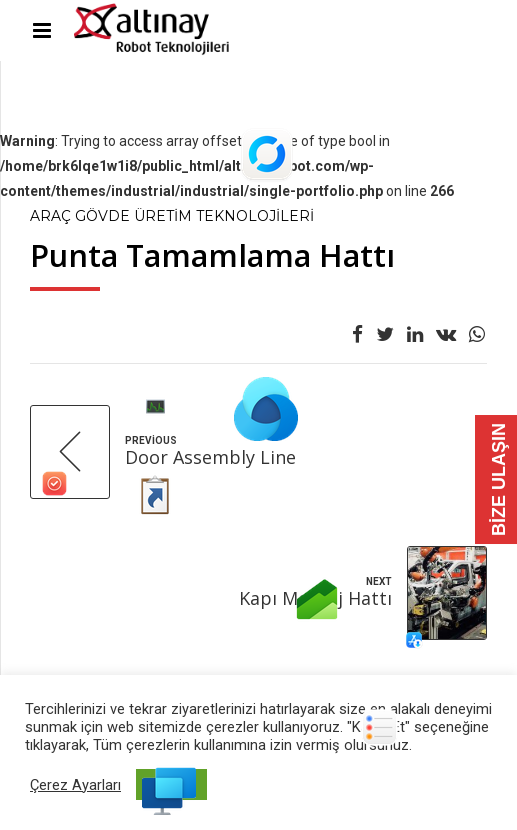 The height and width of the screenshot is (830, 517). Describe the element at coordinates (155, 406) in the screenshot. I see `open task manager to view system performance` at that location.